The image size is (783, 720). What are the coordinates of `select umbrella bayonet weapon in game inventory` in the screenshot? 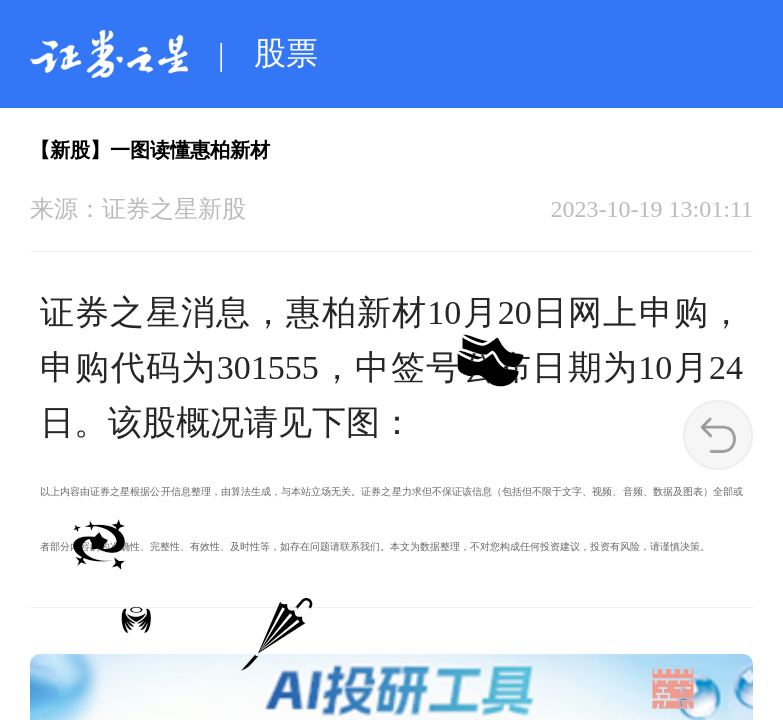 It's located at (276, 635).